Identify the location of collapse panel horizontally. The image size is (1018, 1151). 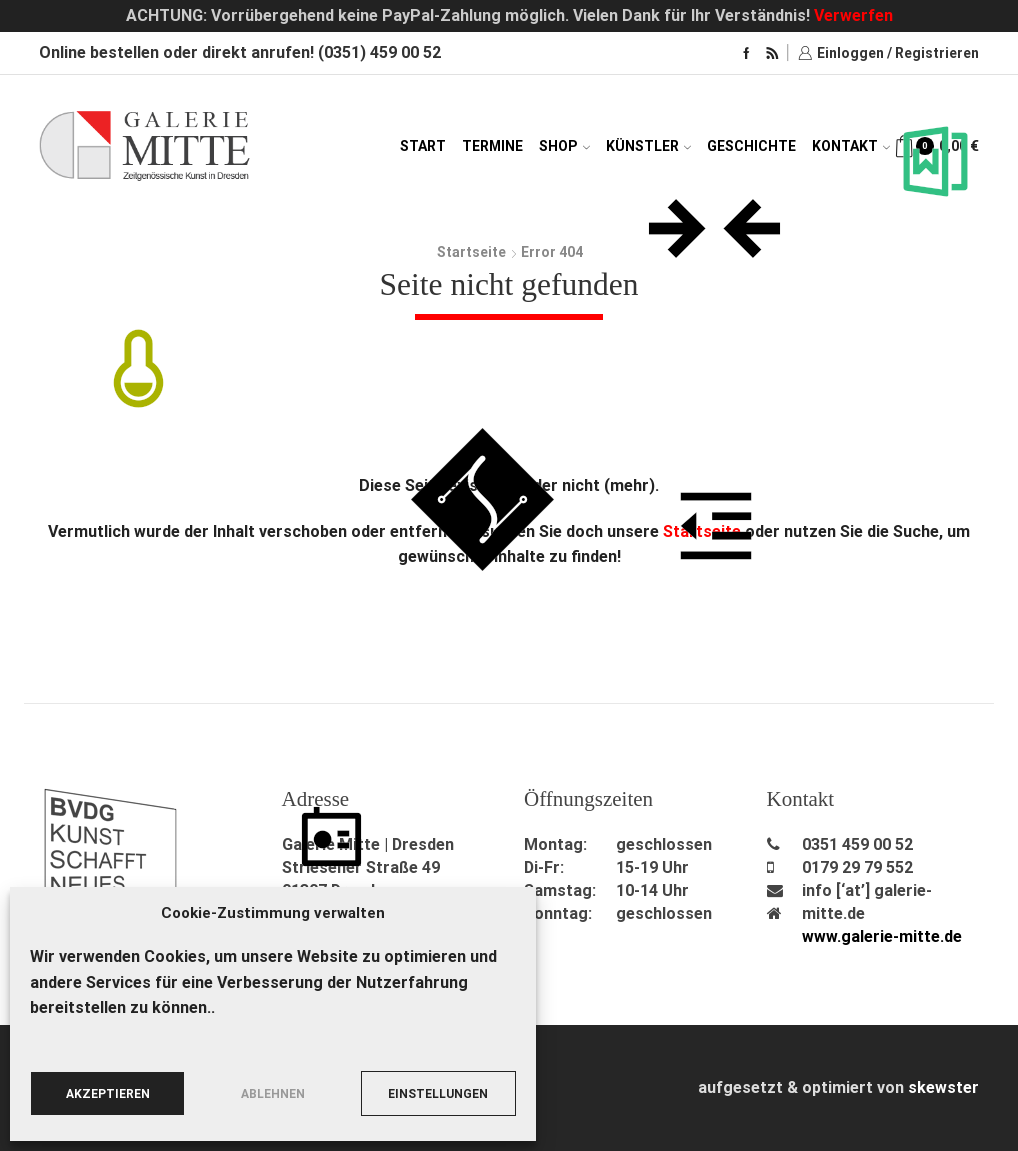
(714, 228).